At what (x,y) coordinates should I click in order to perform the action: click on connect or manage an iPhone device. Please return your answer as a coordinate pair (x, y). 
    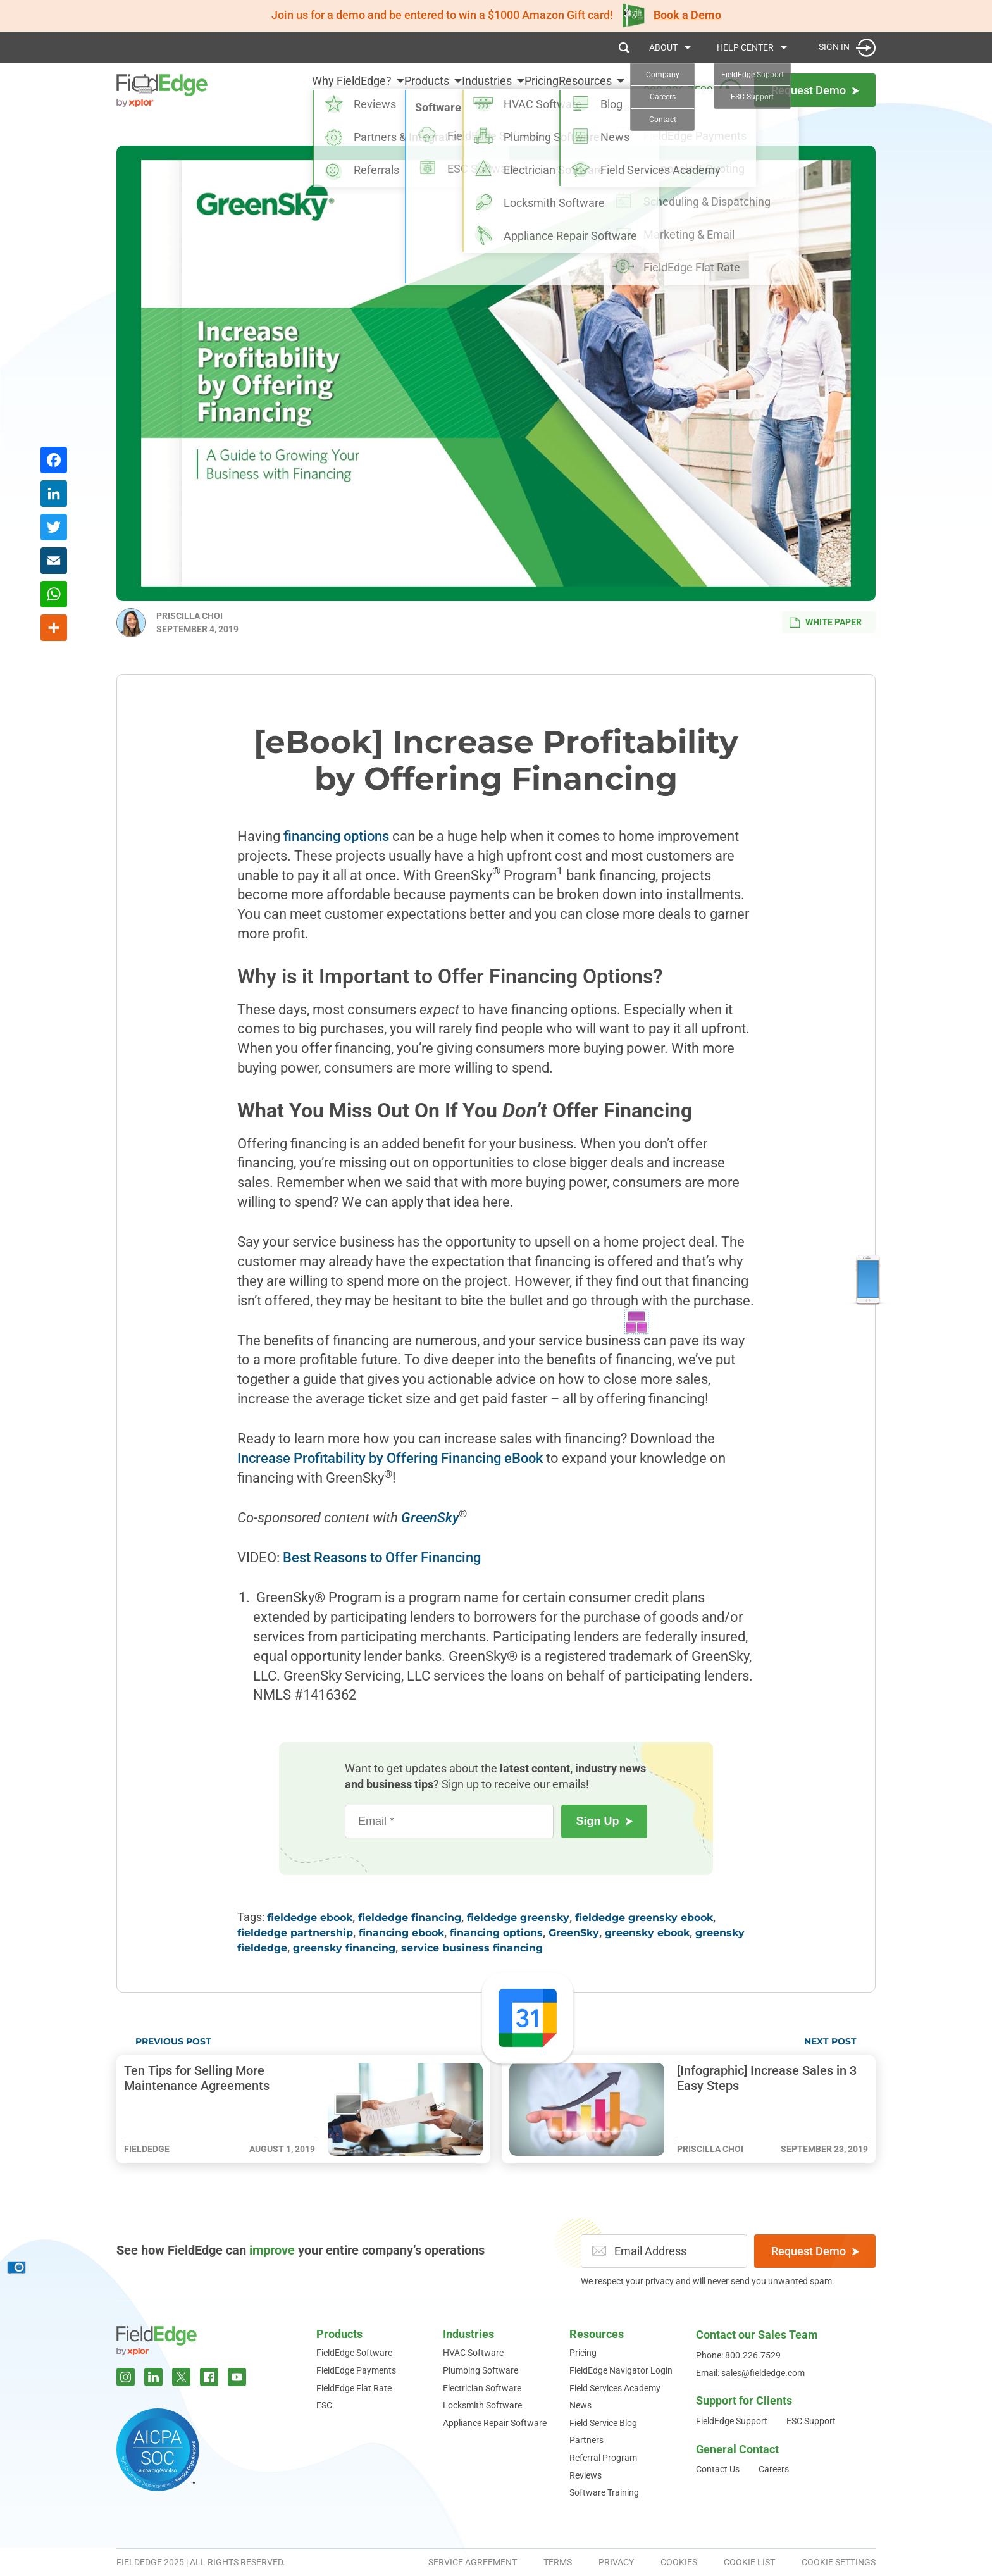
    Looking at the image, I should click on (868, 1280).